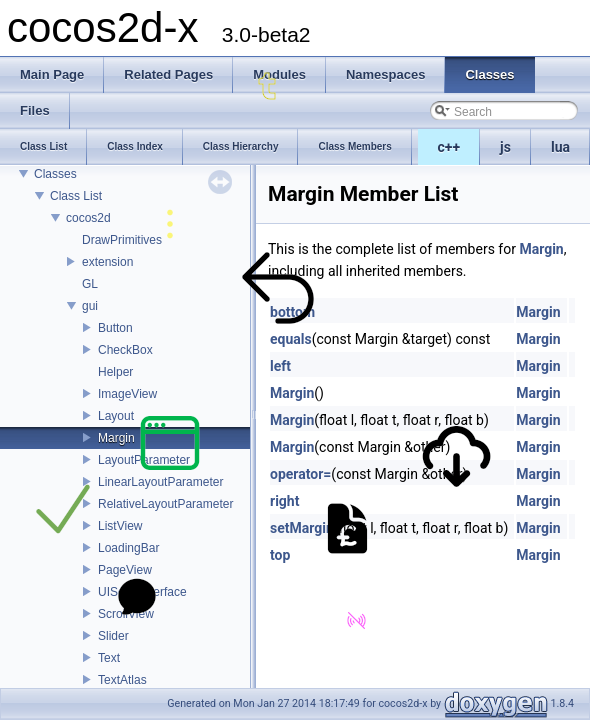 The height and width of the screenshot is (720, 590). I want to click on open chat or messaging, so click(137, 596).